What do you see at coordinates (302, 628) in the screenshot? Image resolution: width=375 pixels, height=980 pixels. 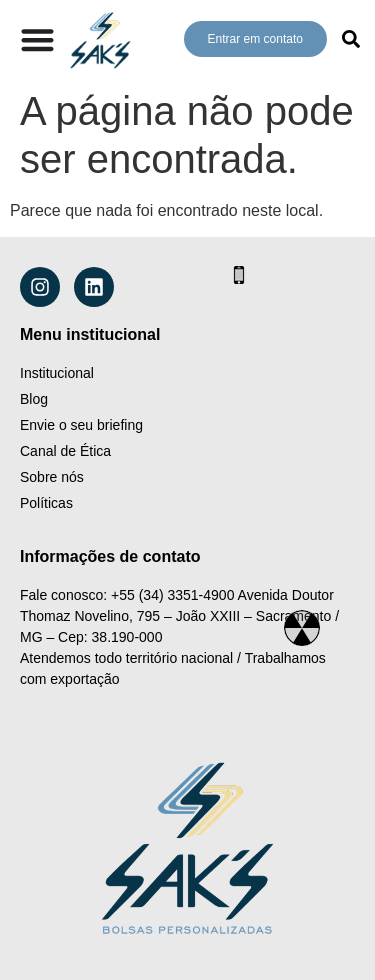 I see `access the burn folder to prepare files for disc burning` at bounding box center [302, 628].